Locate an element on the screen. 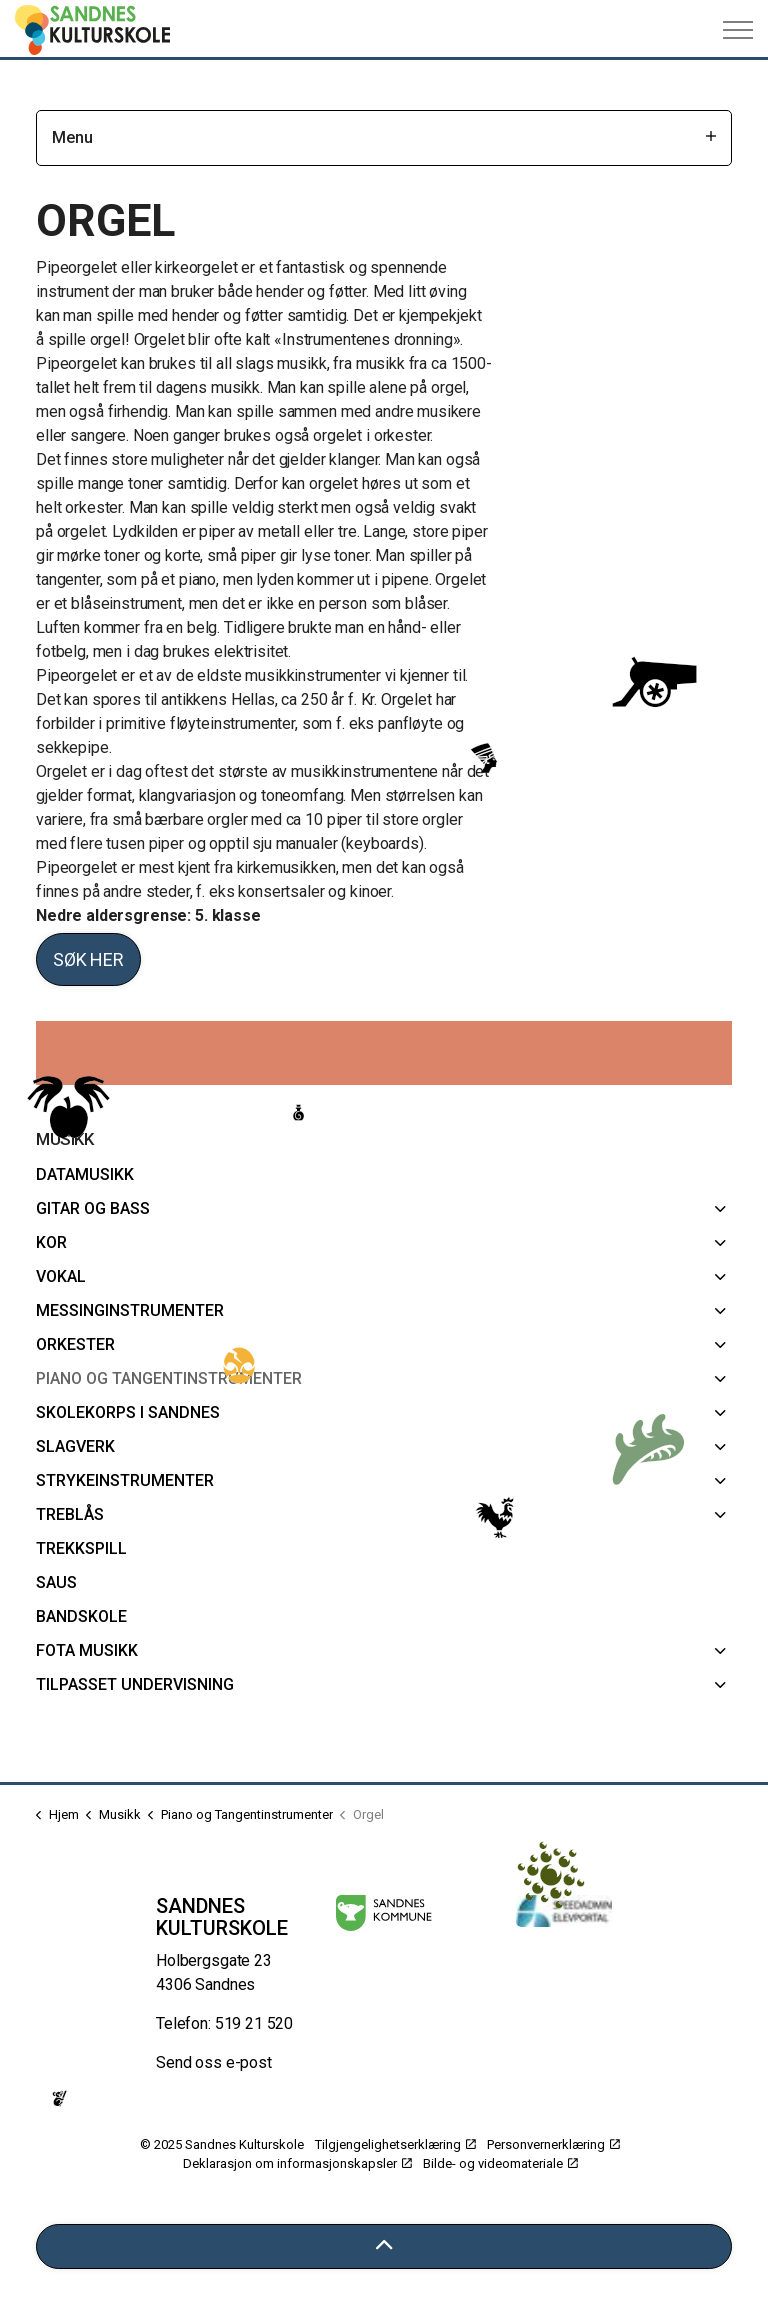 This screenshot has width=768, height=2314. select a broken or damaged mask item is located at coordinates (239, 1365).